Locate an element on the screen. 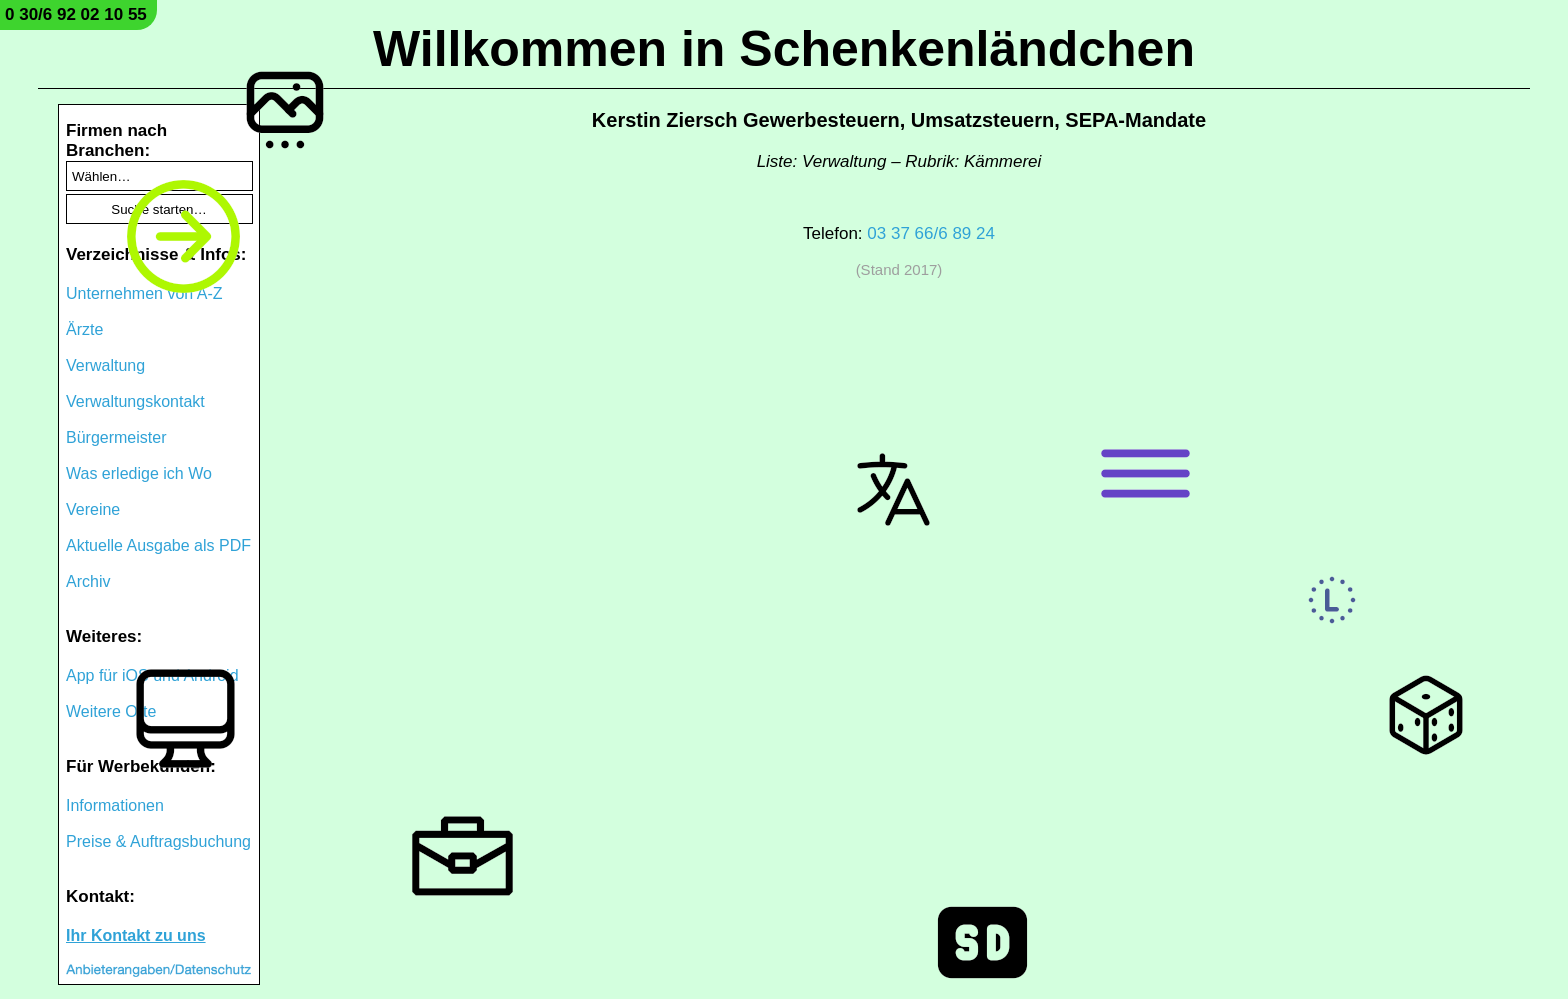 The image size is (1568, 999). switch to desktop view is located at coordinates (185, 718).